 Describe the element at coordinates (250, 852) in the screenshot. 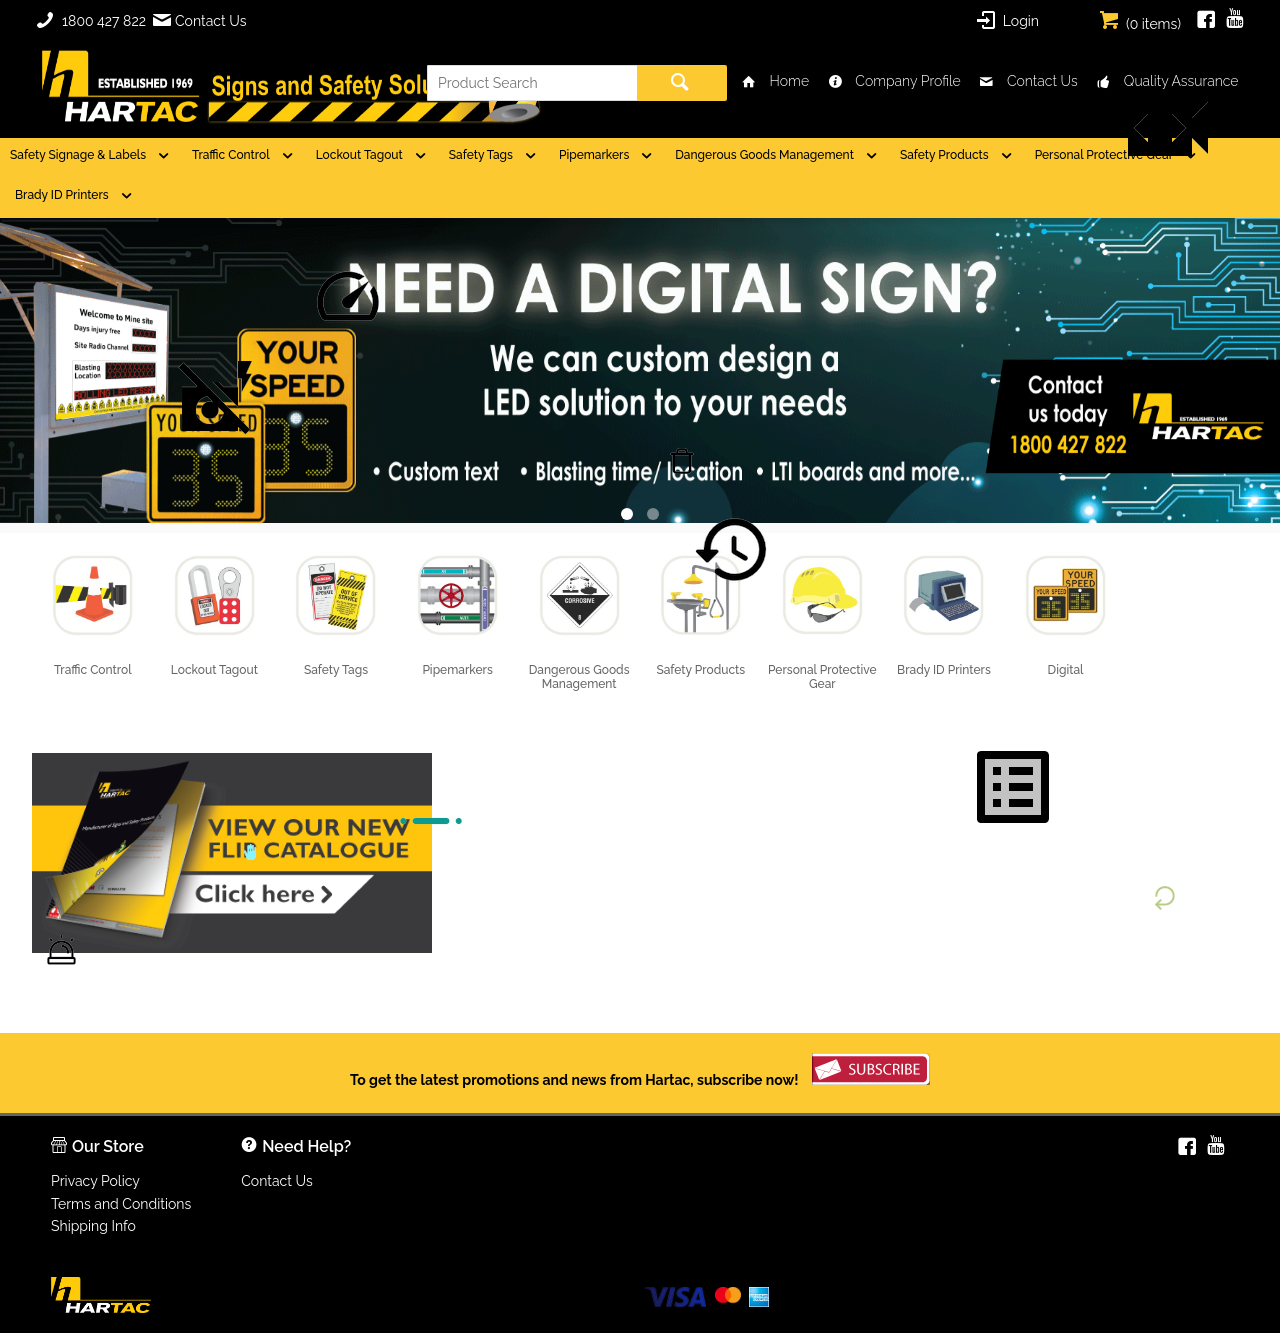

I see `stop or halt an action` at that location.